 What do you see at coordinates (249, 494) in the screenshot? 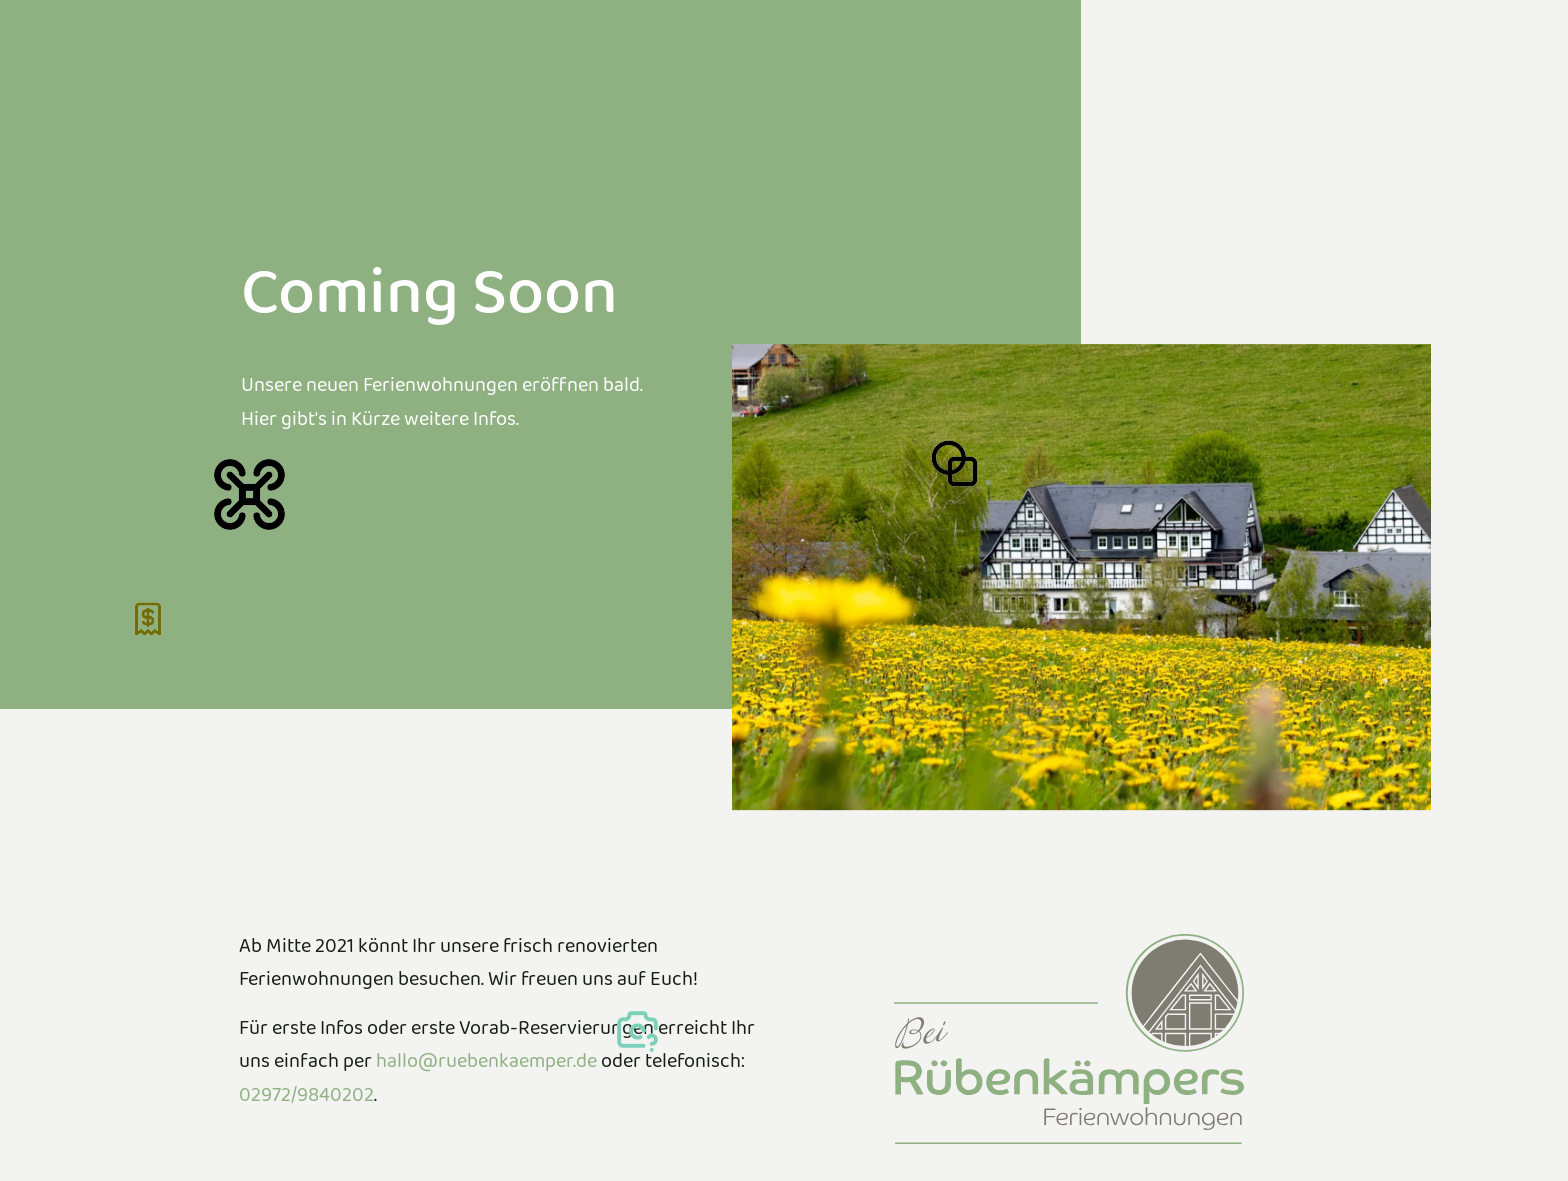
I see `access drone controls` at bounding box center [249, 494].